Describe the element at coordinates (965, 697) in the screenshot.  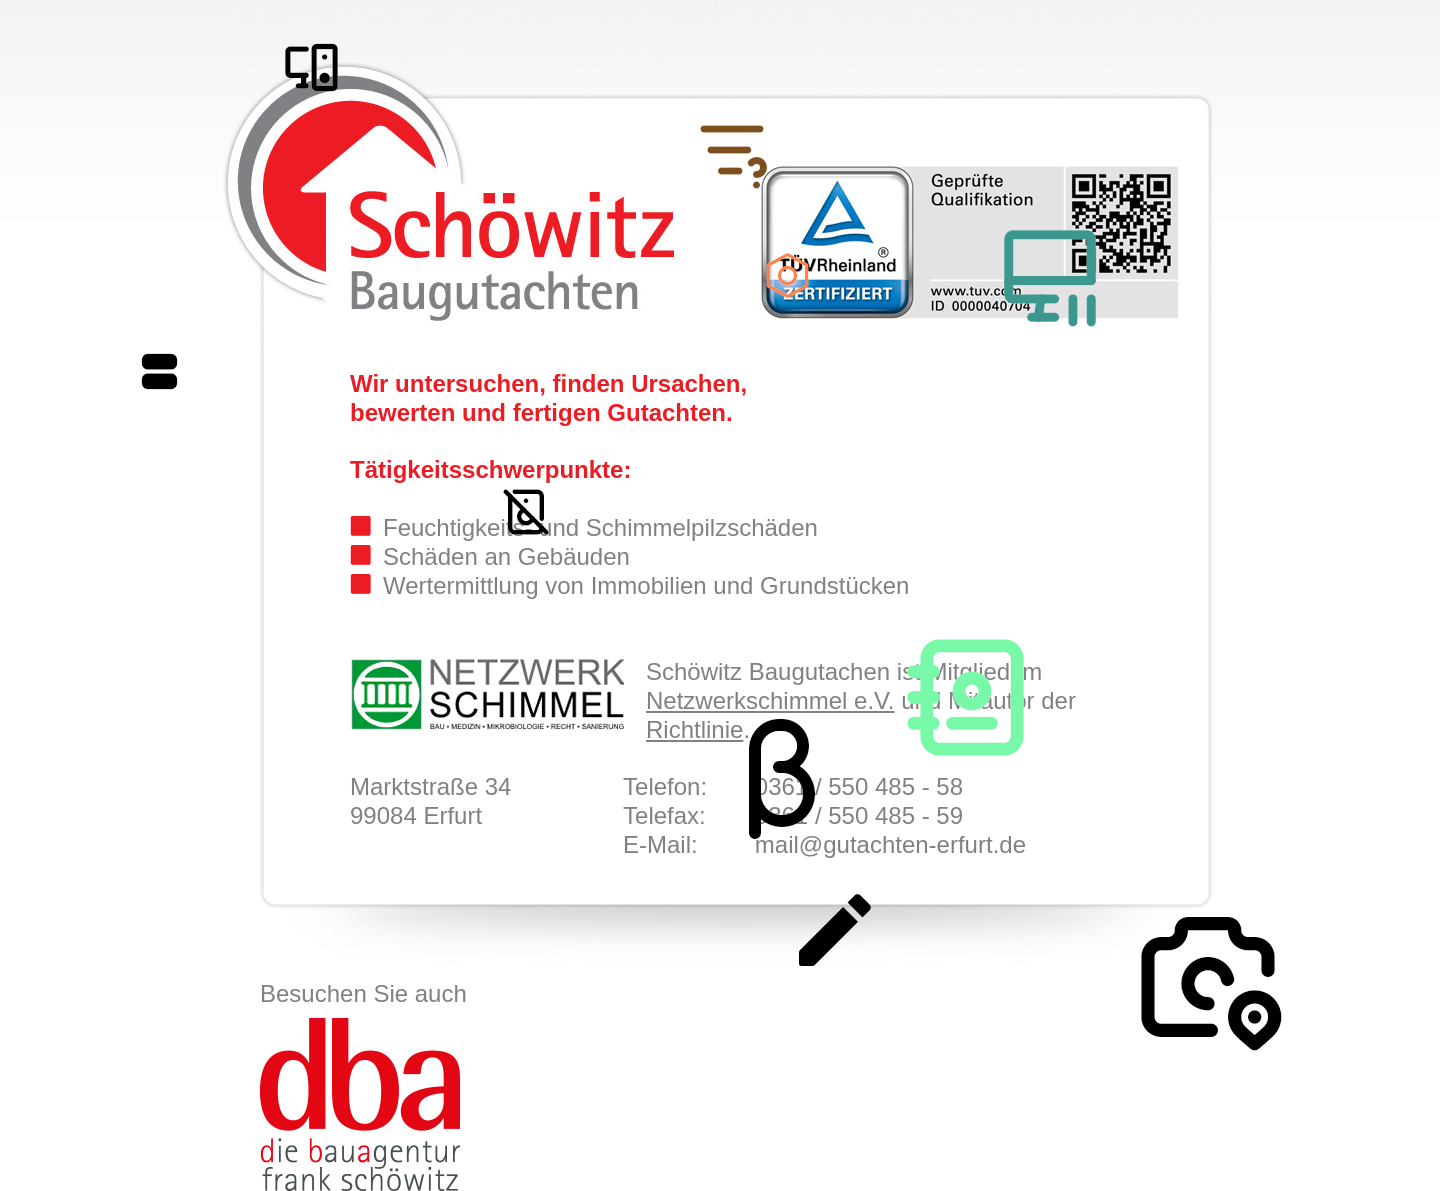
I see `open your contacts list` at that location.